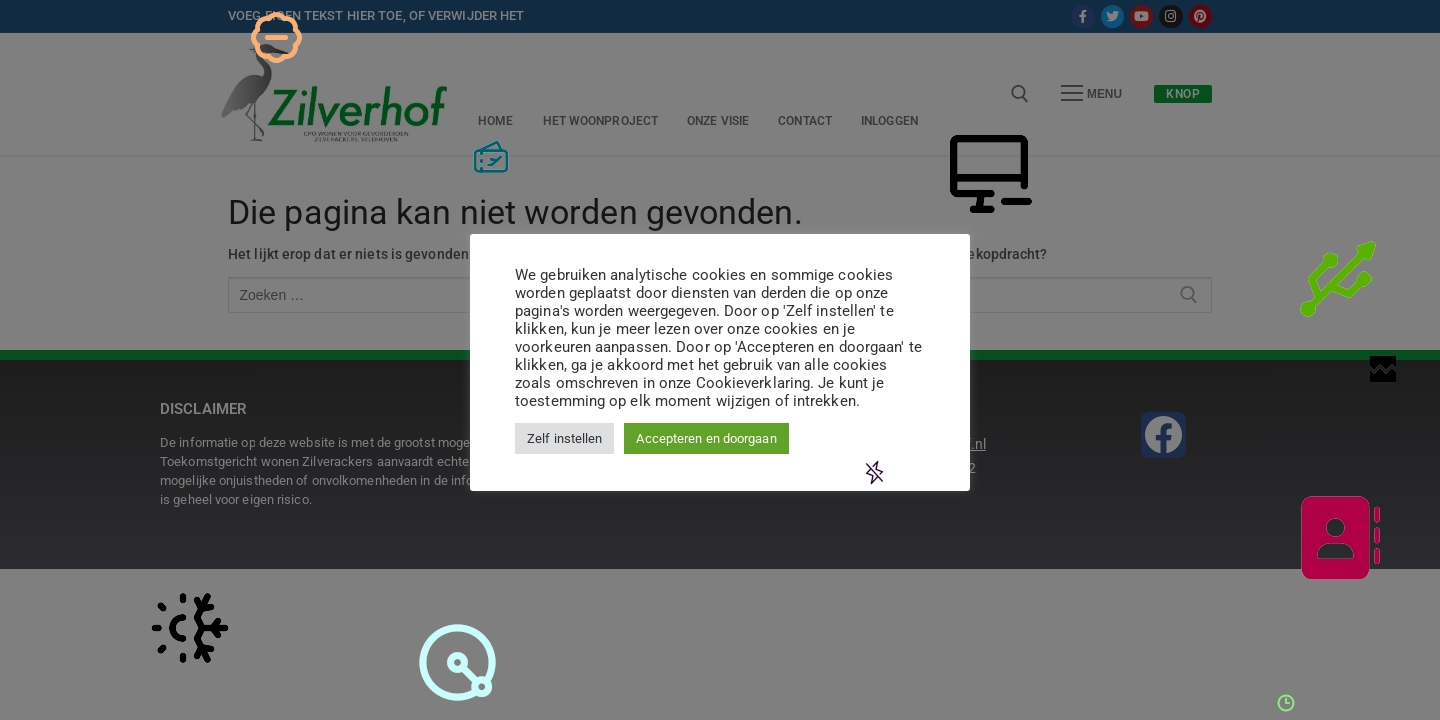 The width and height of the screenshot is (1440, 720). What do you see at coordinates (1383, 369) in the screenshot?
I see `indicates image failed to load` at bounding box center [1383, 369].